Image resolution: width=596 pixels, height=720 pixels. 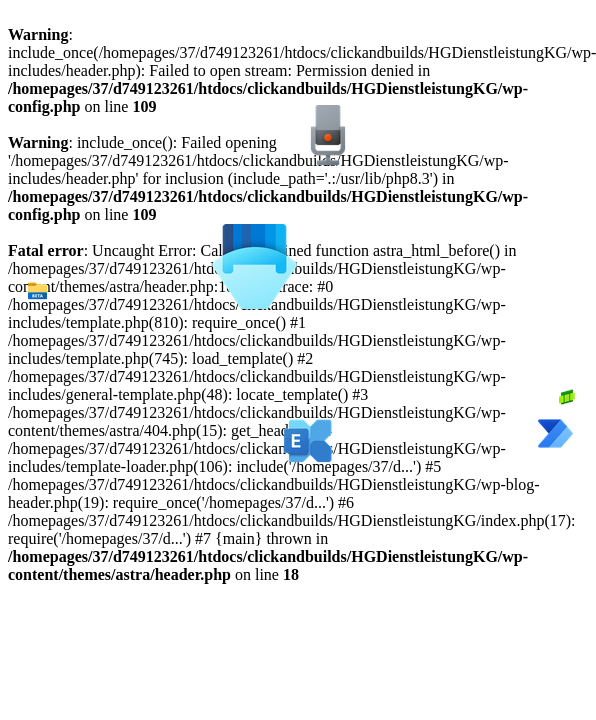 I want to click on open Microsoft Exchange app, so click(x=308, y=441).